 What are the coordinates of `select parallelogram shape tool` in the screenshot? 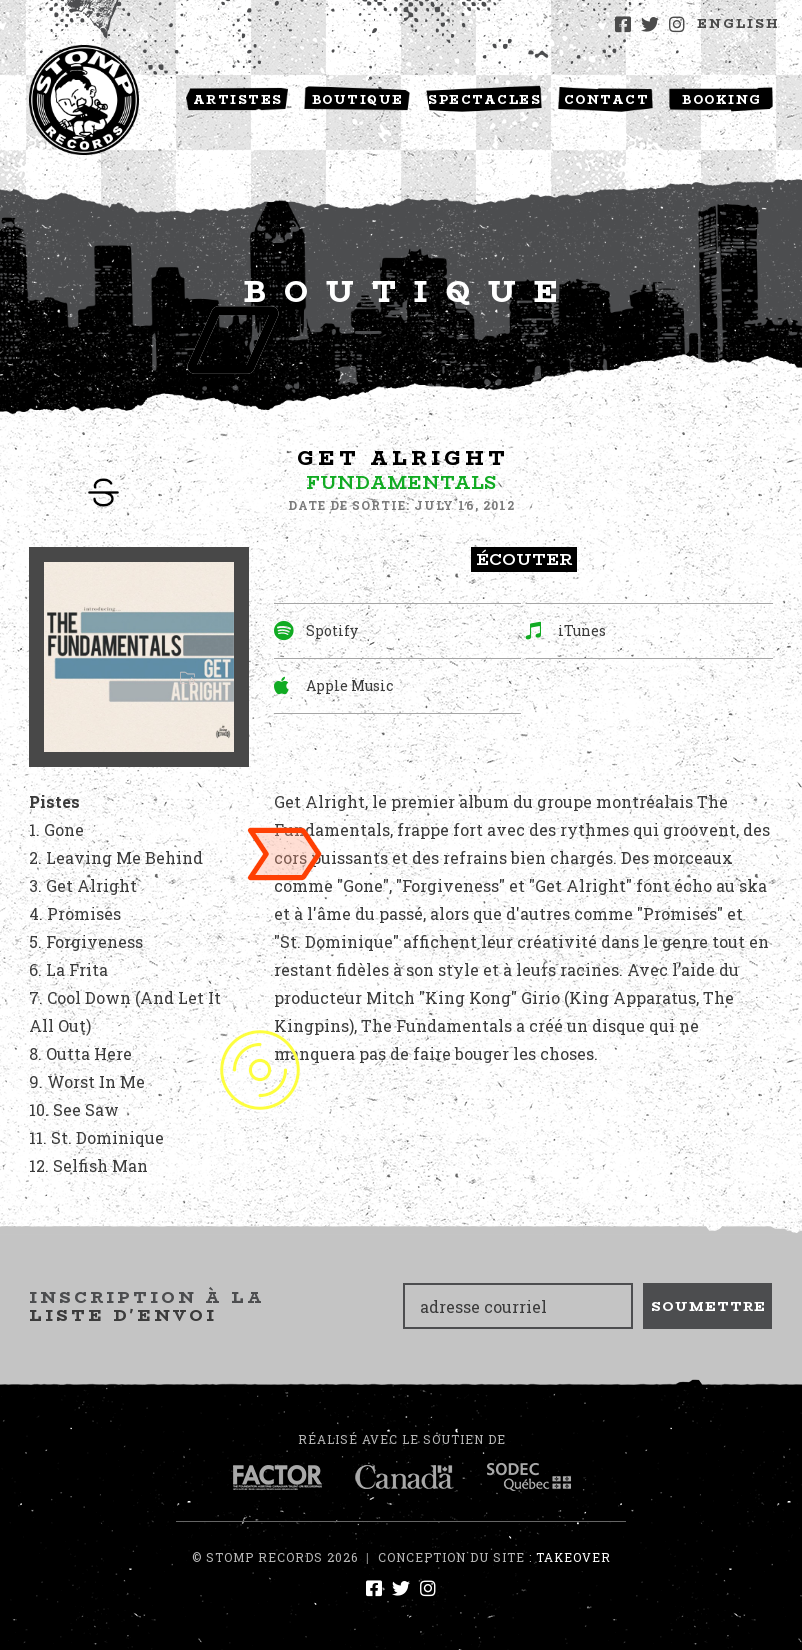 It's located at (233, 340).